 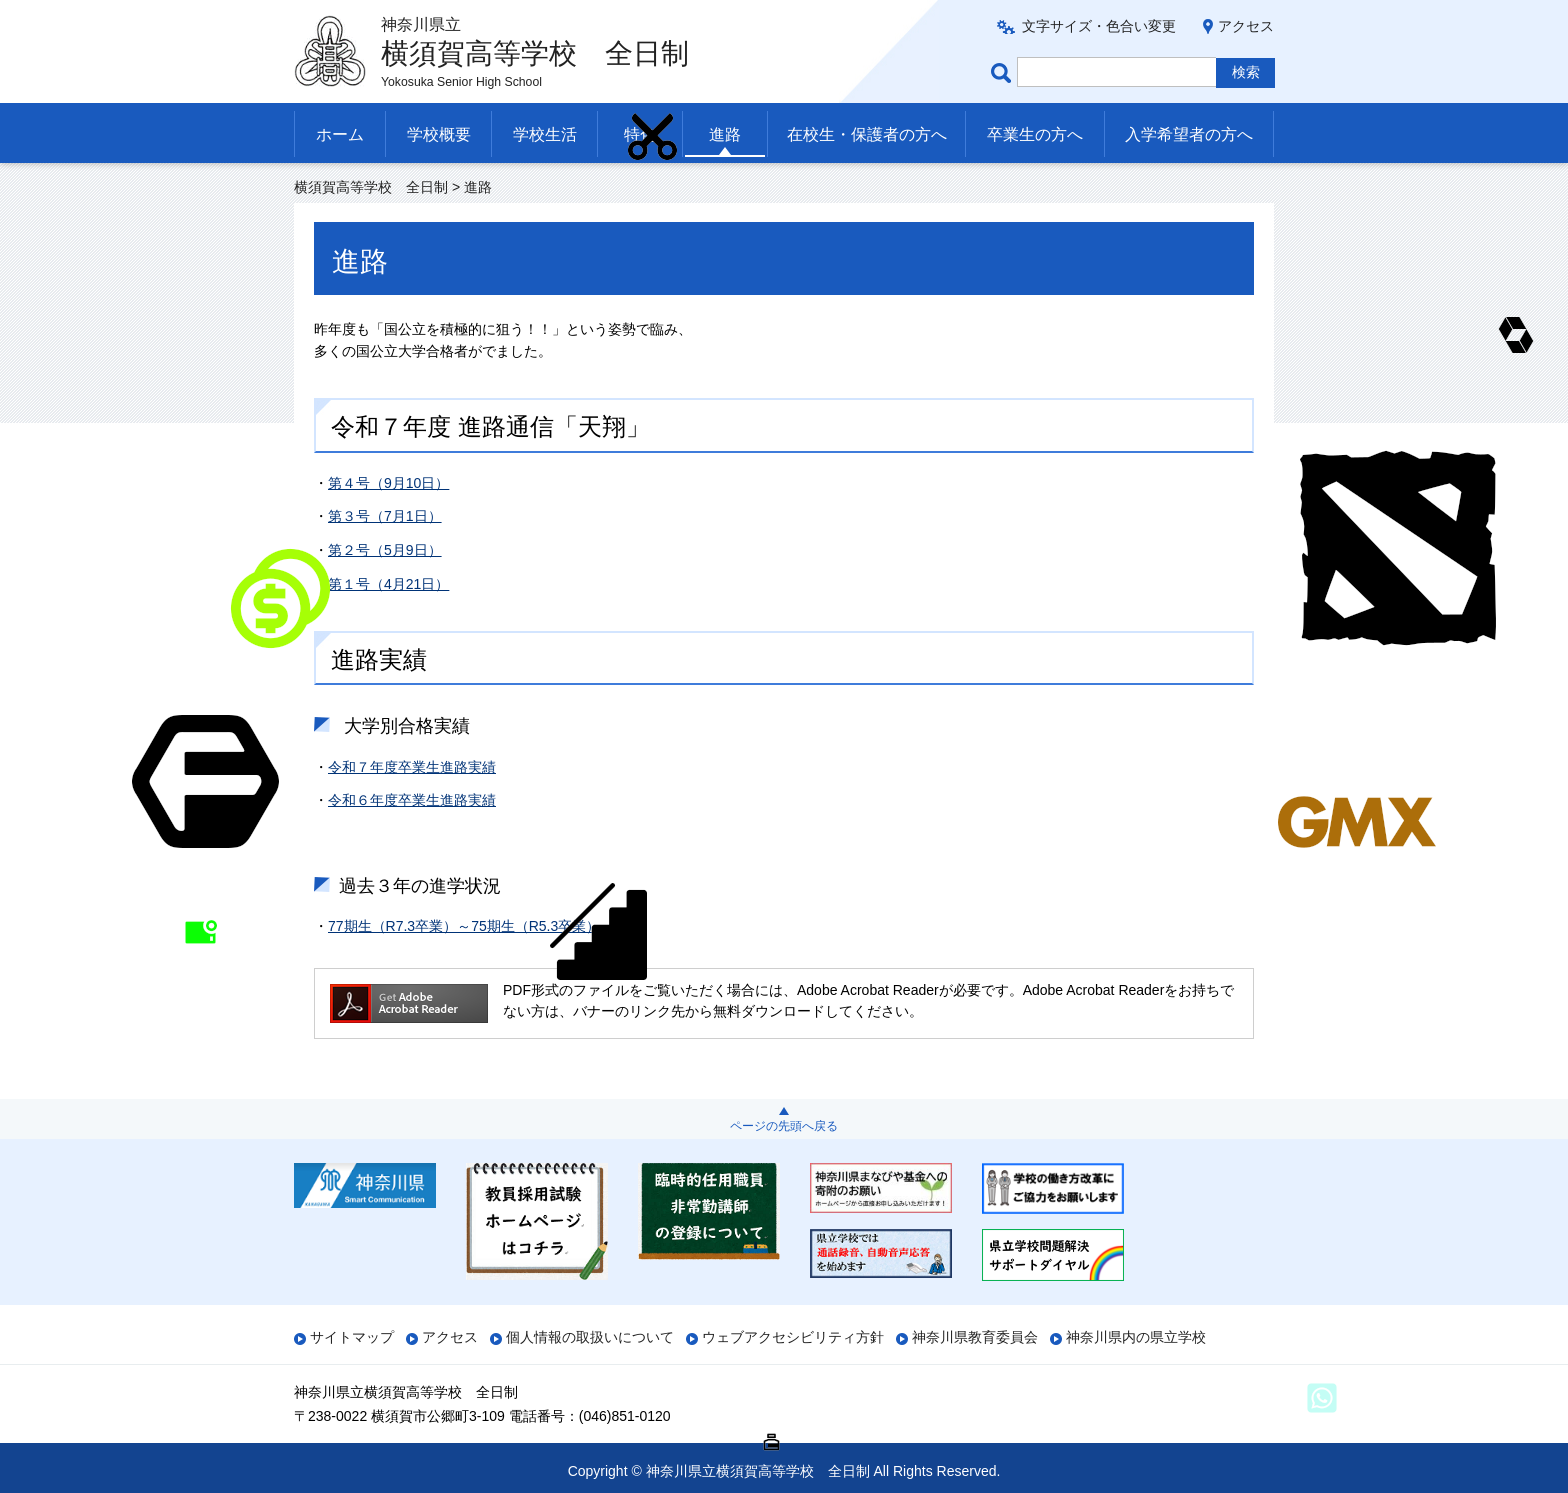 I want to click on open floorp browser, so click(x=205, y=781).